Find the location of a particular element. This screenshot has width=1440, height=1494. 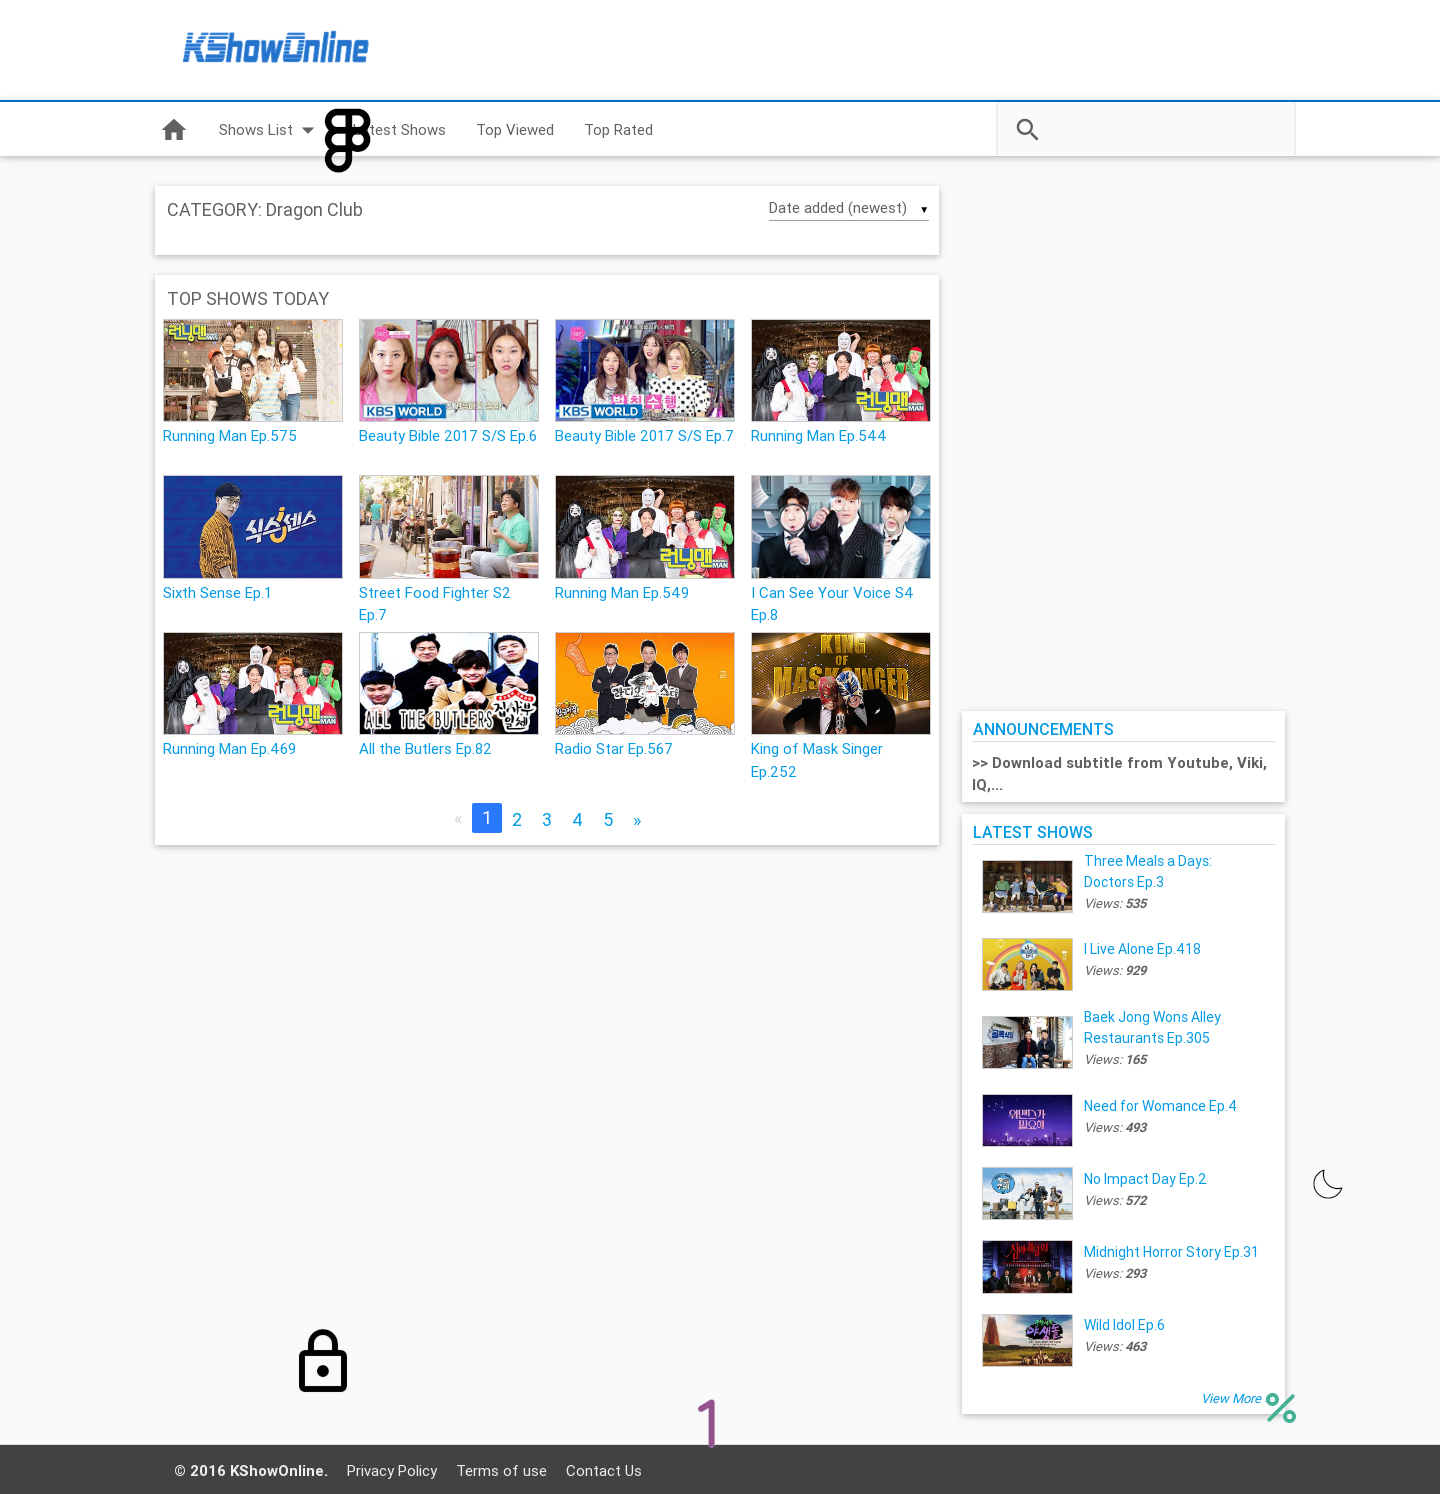

lock or secure this item is located at coordinates (323, 1362).